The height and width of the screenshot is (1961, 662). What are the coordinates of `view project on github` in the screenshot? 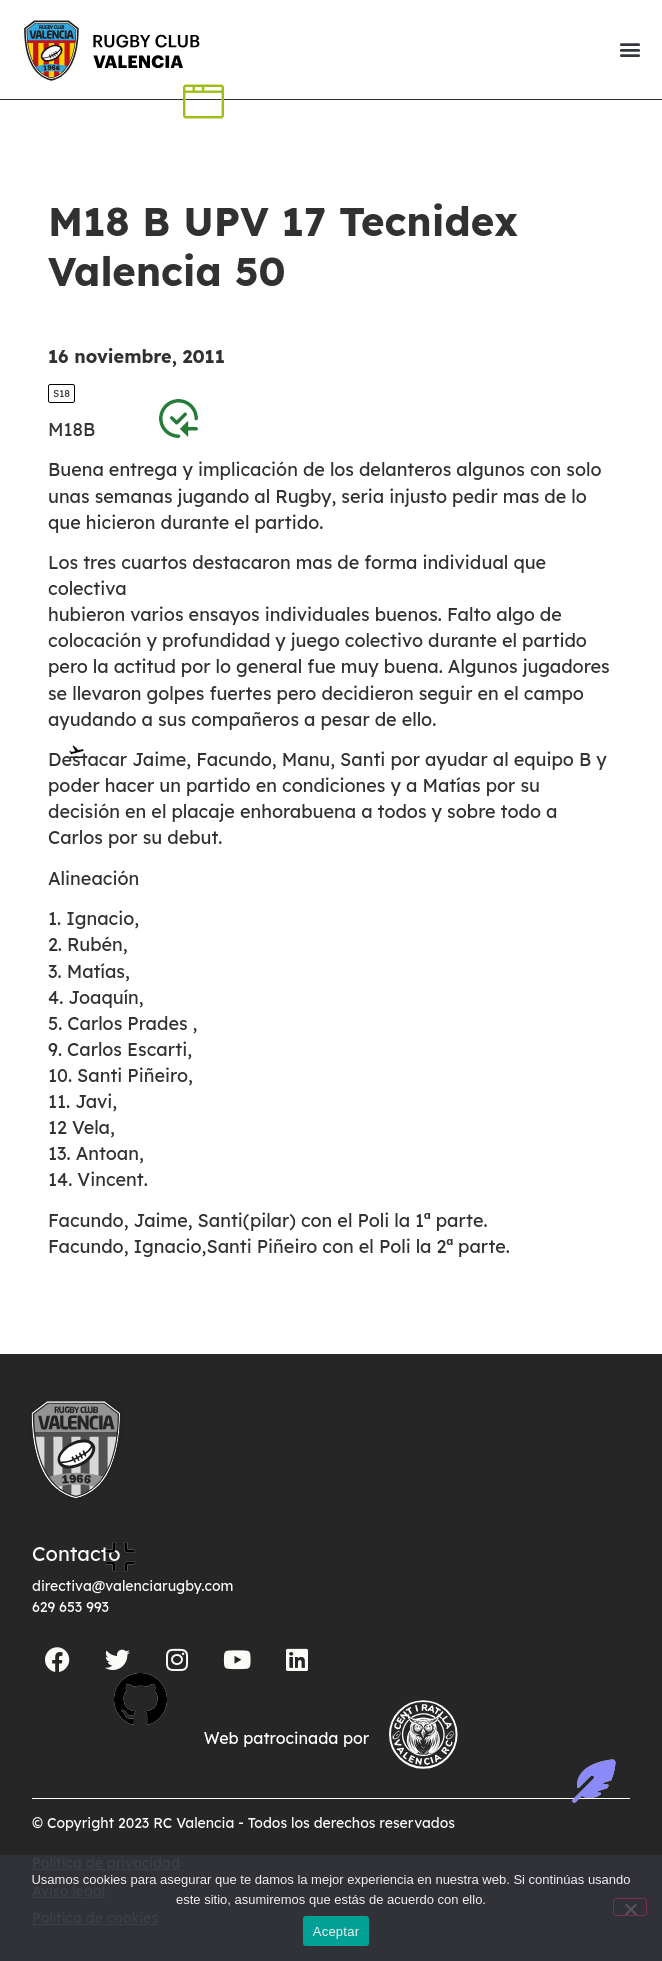 It's located at (140, 1699).